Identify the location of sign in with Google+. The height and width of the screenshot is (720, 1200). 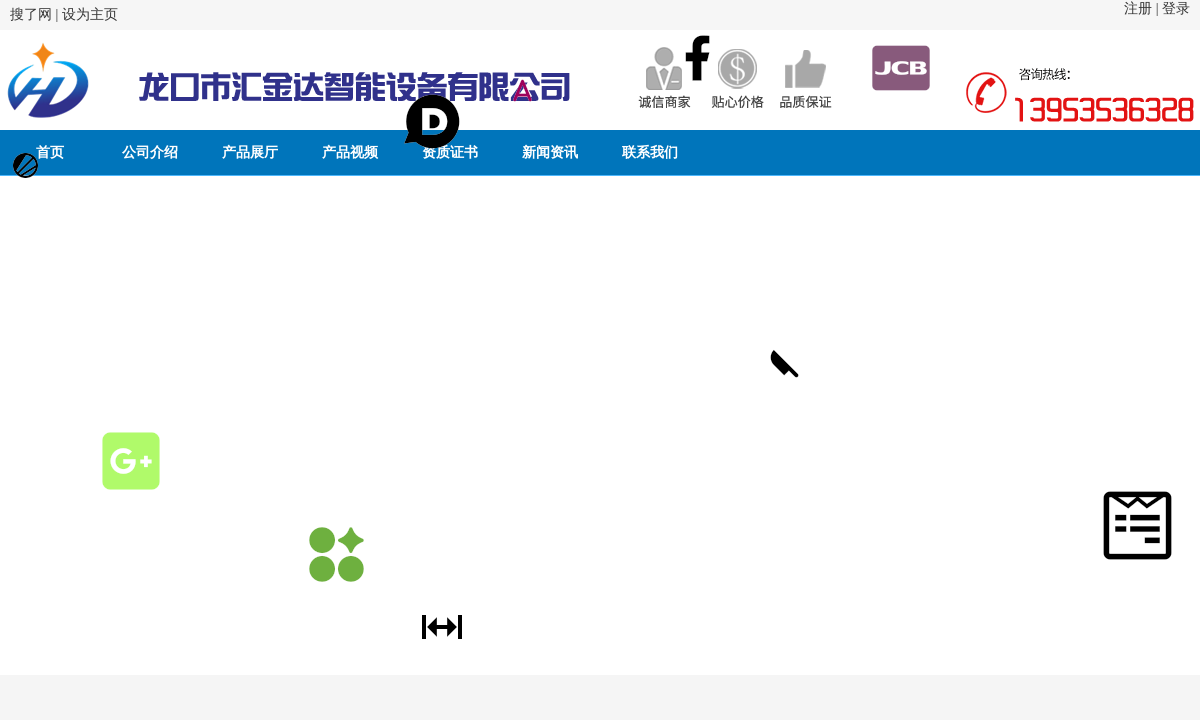
(131, 461).